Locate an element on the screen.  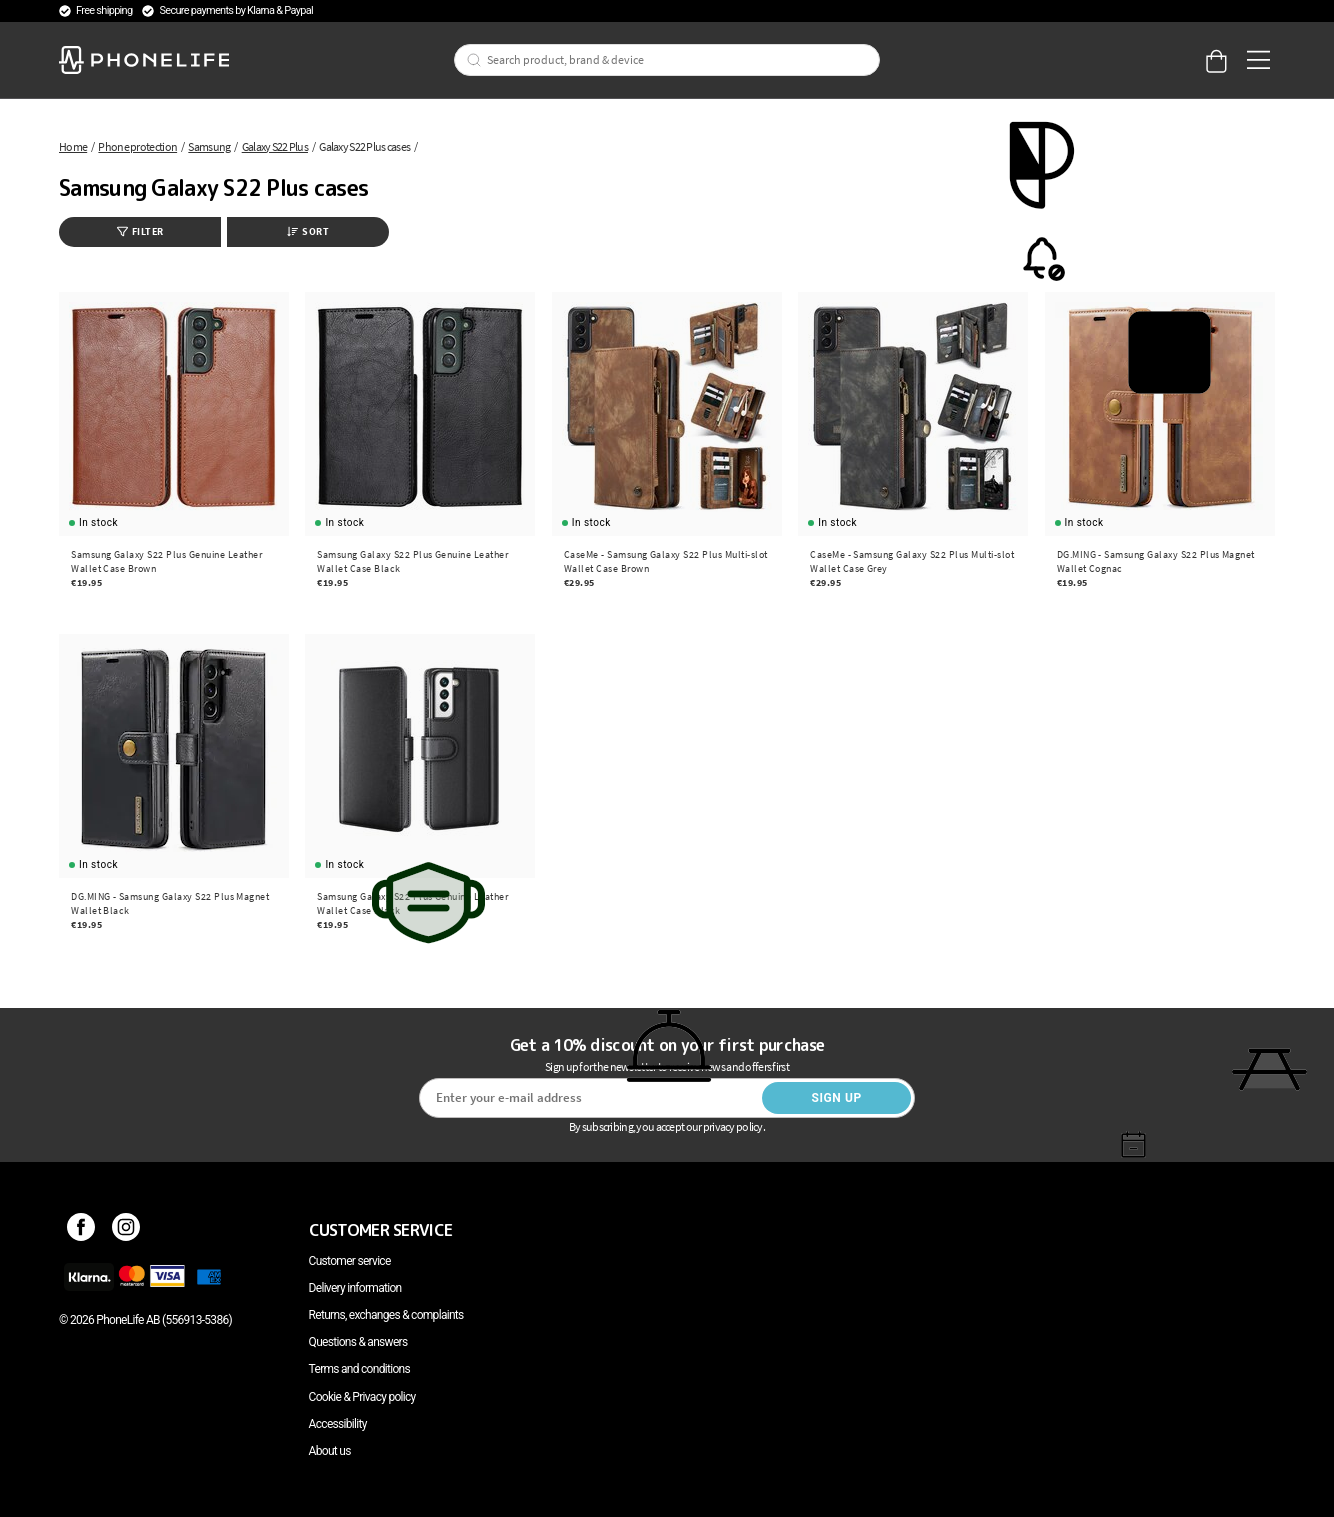
mute or disable notifications is located at coordinates (1042, 258).